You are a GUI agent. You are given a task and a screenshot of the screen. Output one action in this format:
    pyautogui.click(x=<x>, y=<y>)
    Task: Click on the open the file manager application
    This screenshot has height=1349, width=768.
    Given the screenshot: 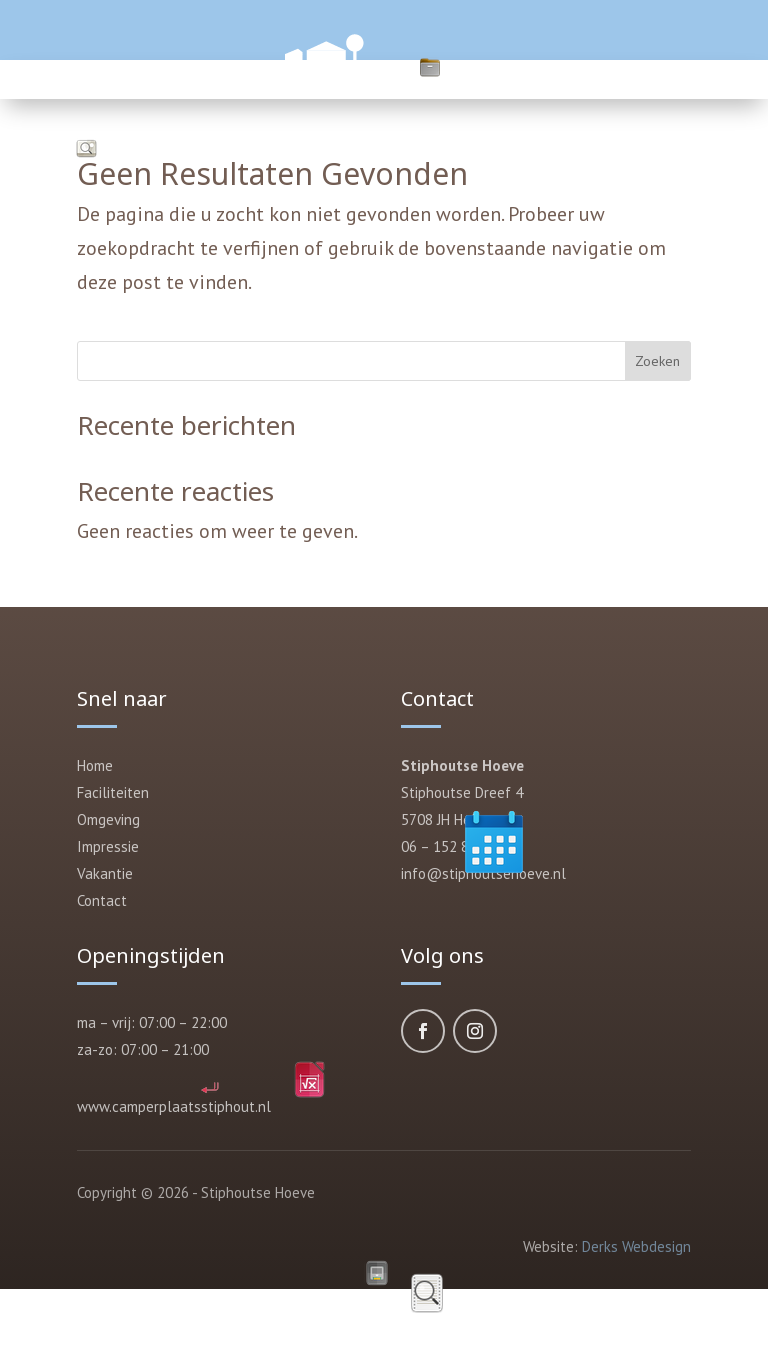 What is the action you would take?
    pyautogui.click(x=430, y=67)
    